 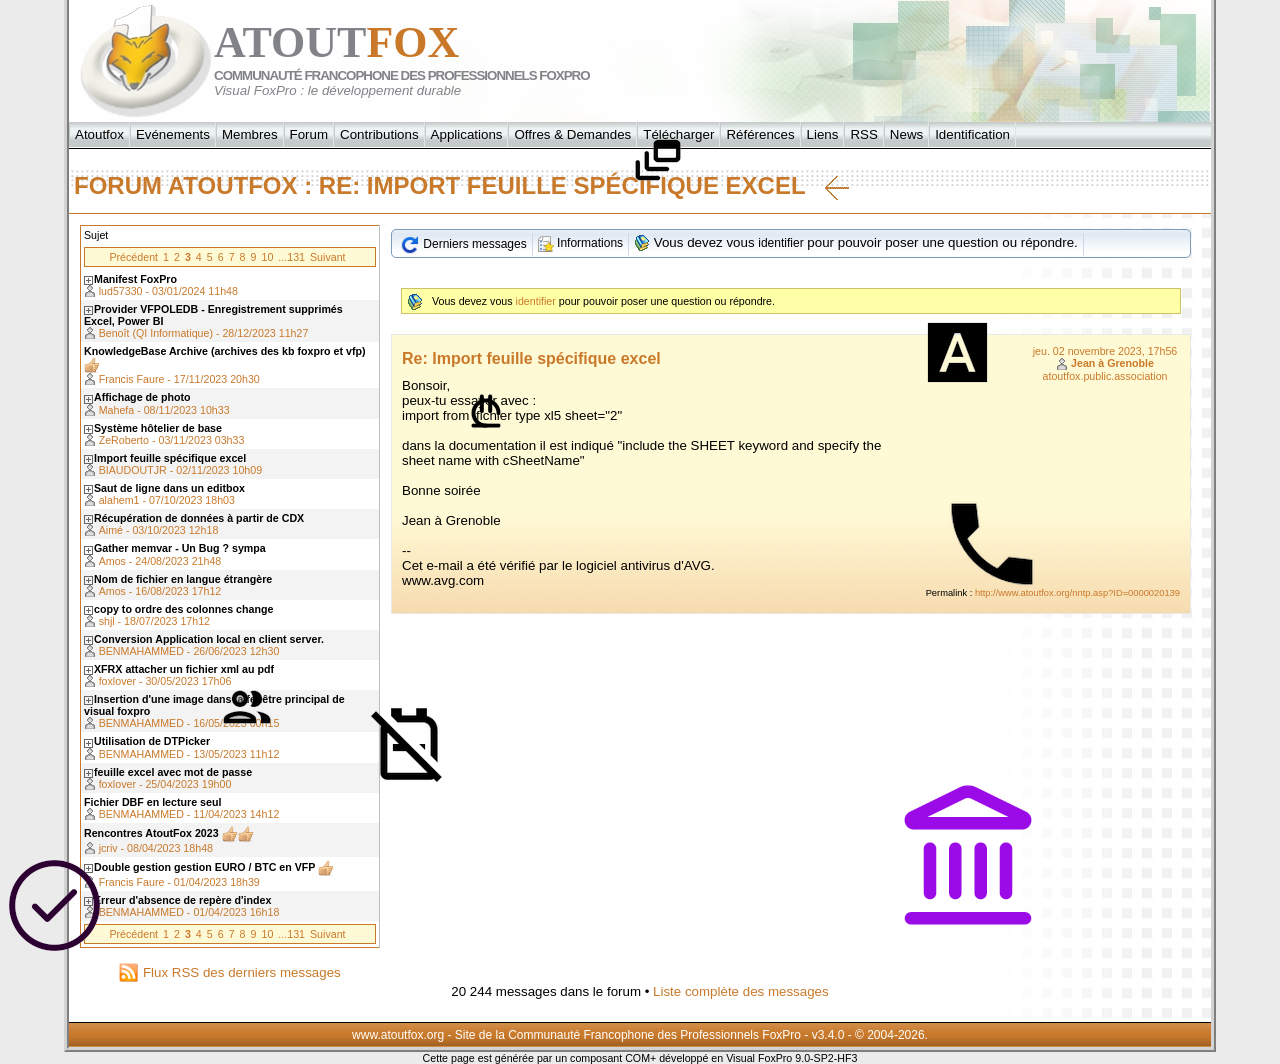 What do you see at coordinates (247, 707) in the screenshot?
I see `view contacts or people list` at bounding box center [247, 707].